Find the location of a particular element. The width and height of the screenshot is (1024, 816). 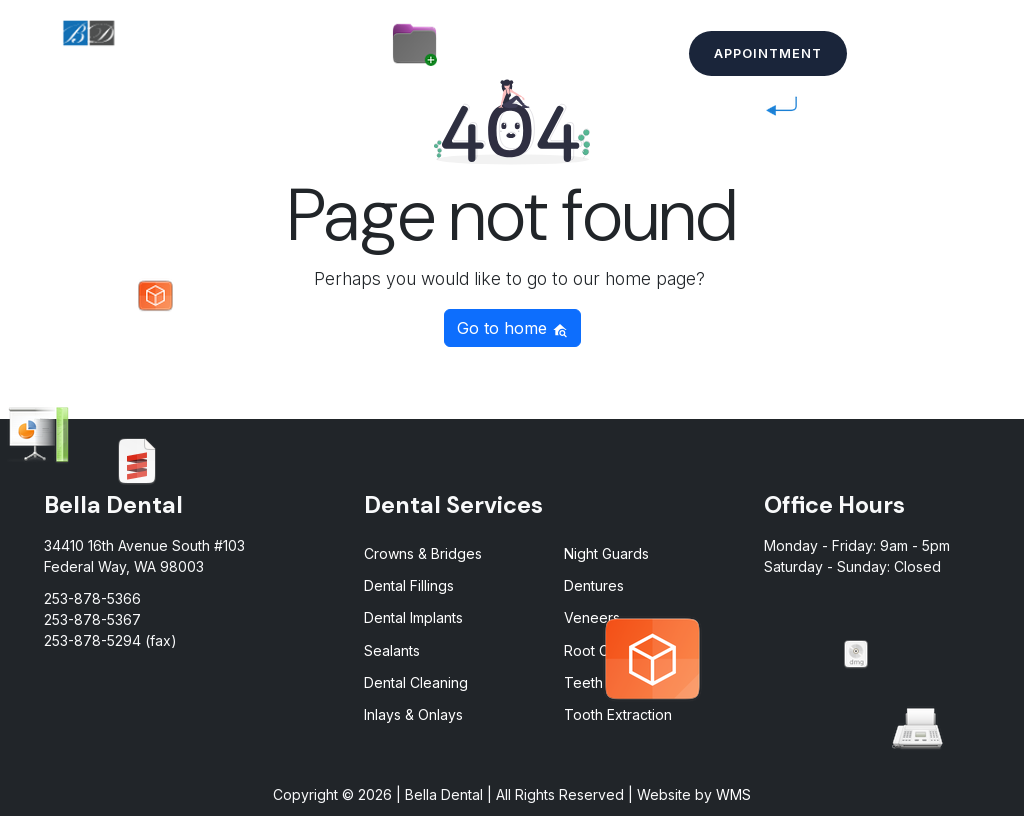

3D model file in STL binary format is located at coordinates (652, 655).